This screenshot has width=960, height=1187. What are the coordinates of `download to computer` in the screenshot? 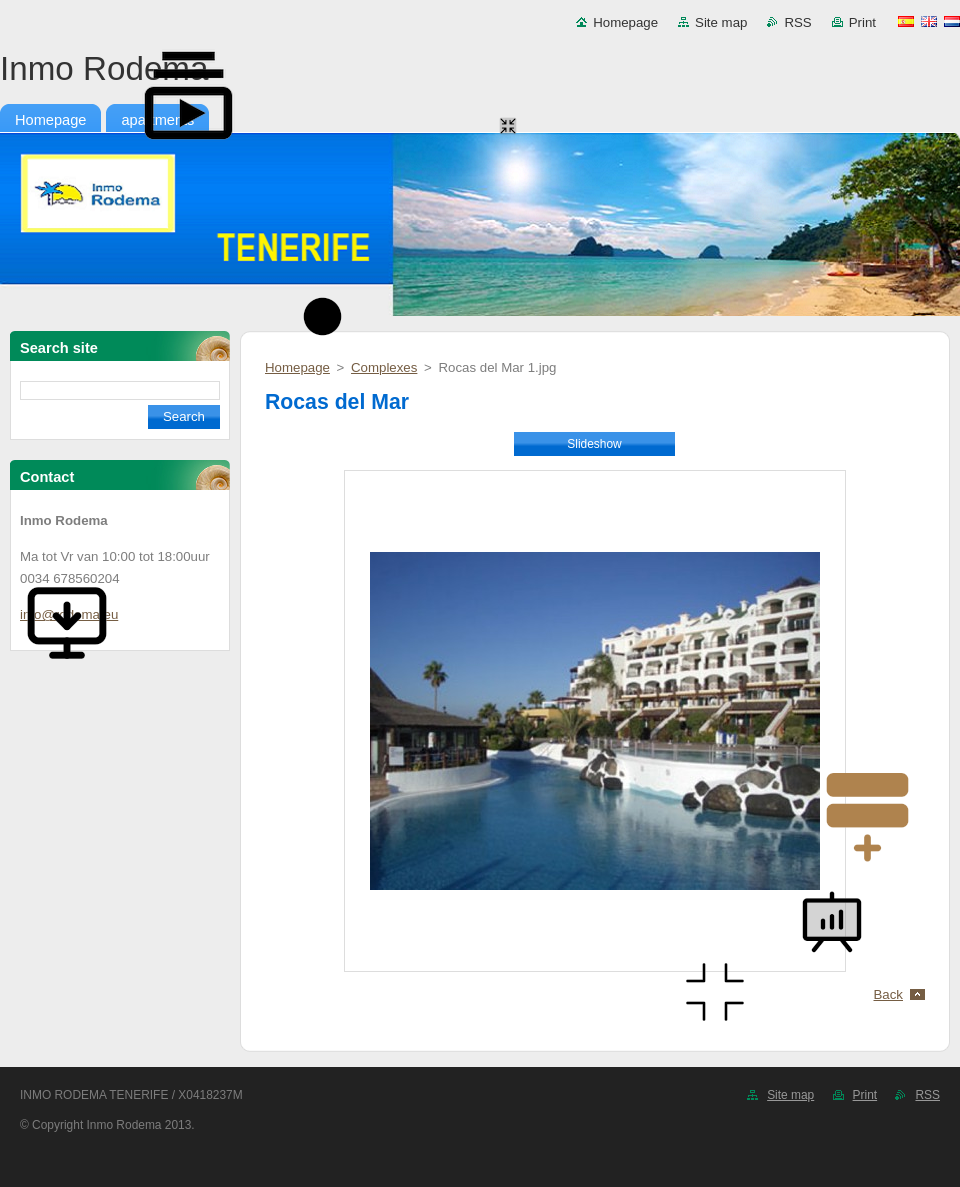 It's located at (67, 623).